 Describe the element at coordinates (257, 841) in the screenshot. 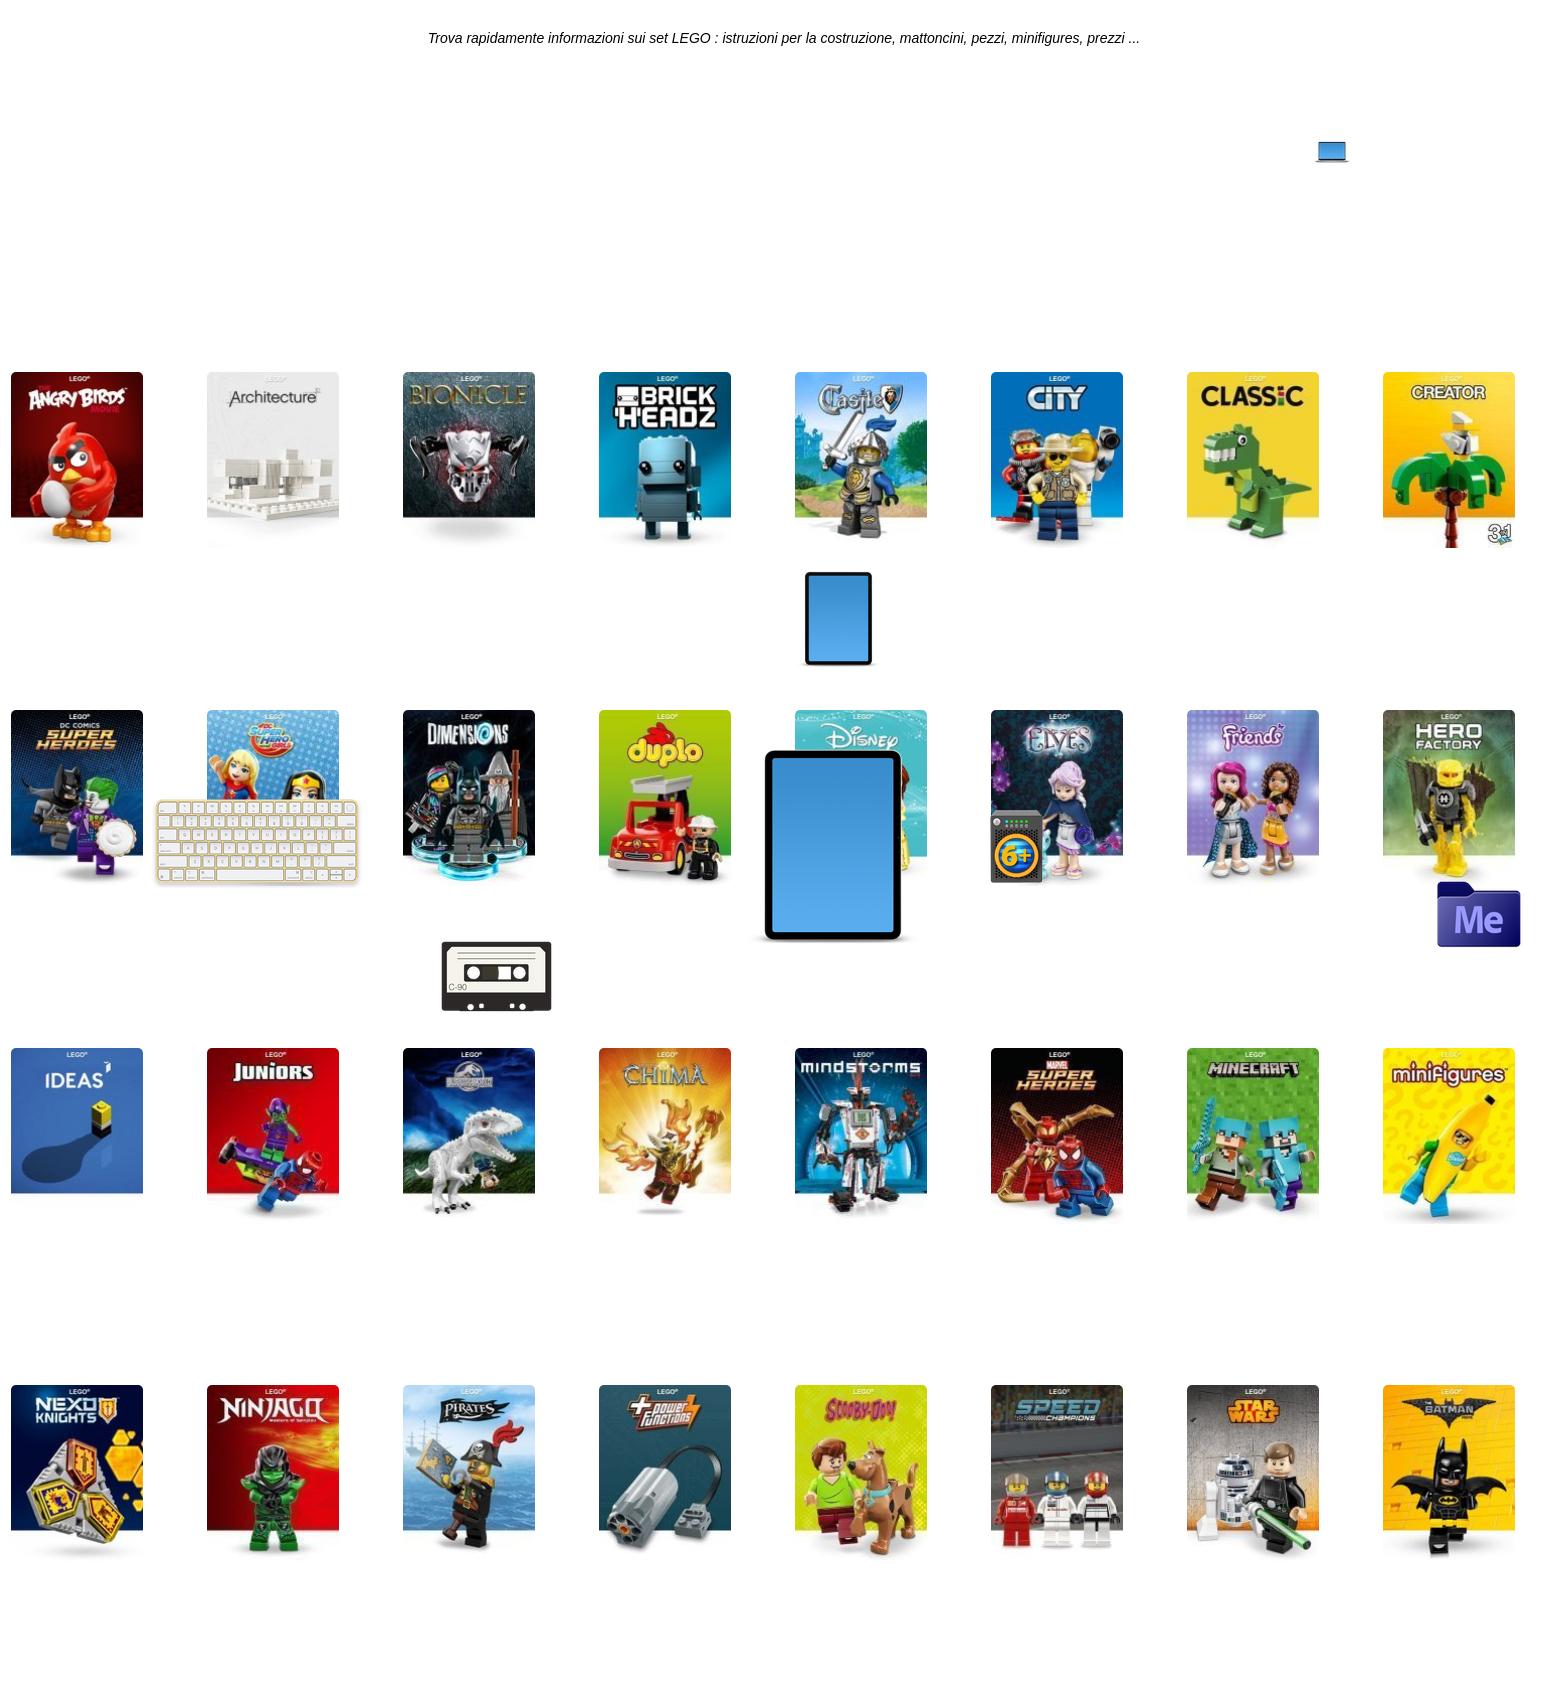

I see `connect a bluetooth keyboard` at that location.